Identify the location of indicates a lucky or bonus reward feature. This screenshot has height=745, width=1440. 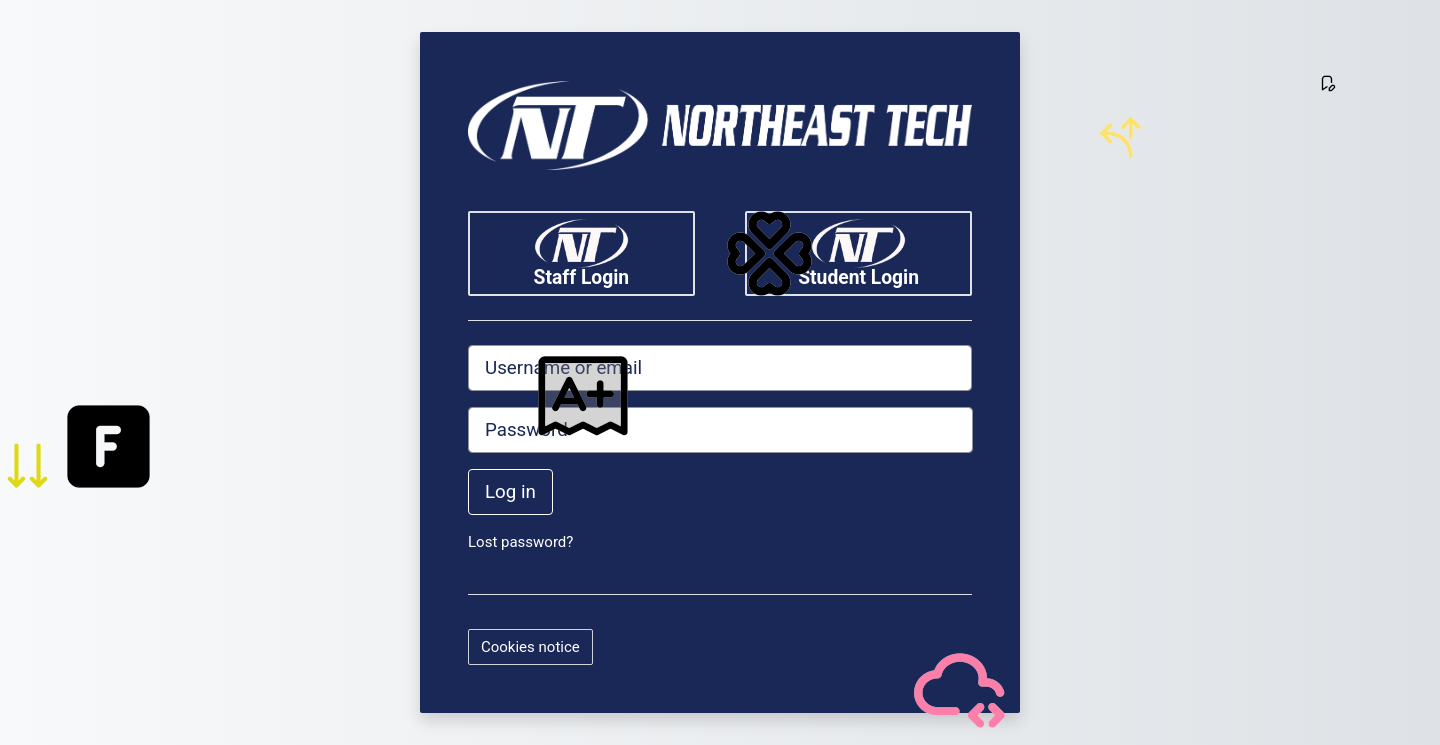
(769, 253).